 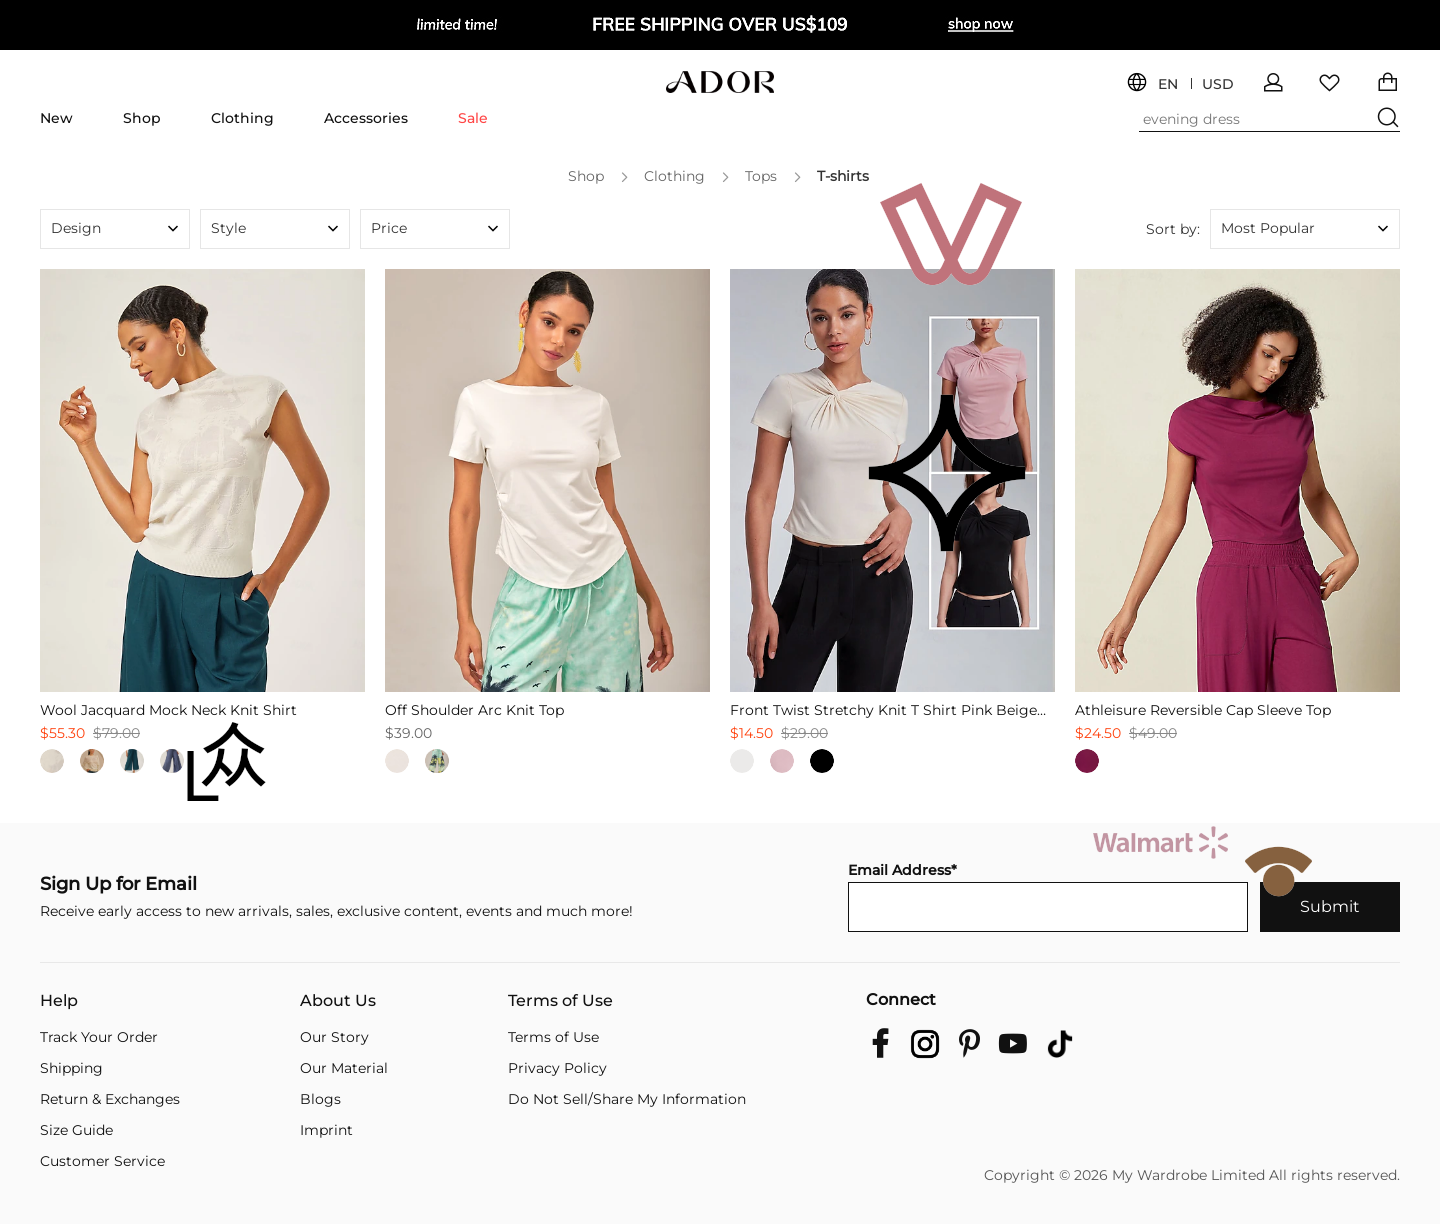 What do you see at coordinates (1160, 842) in the screenshot?
I see `open the Walmart app` at bounding box center [1160, 842].